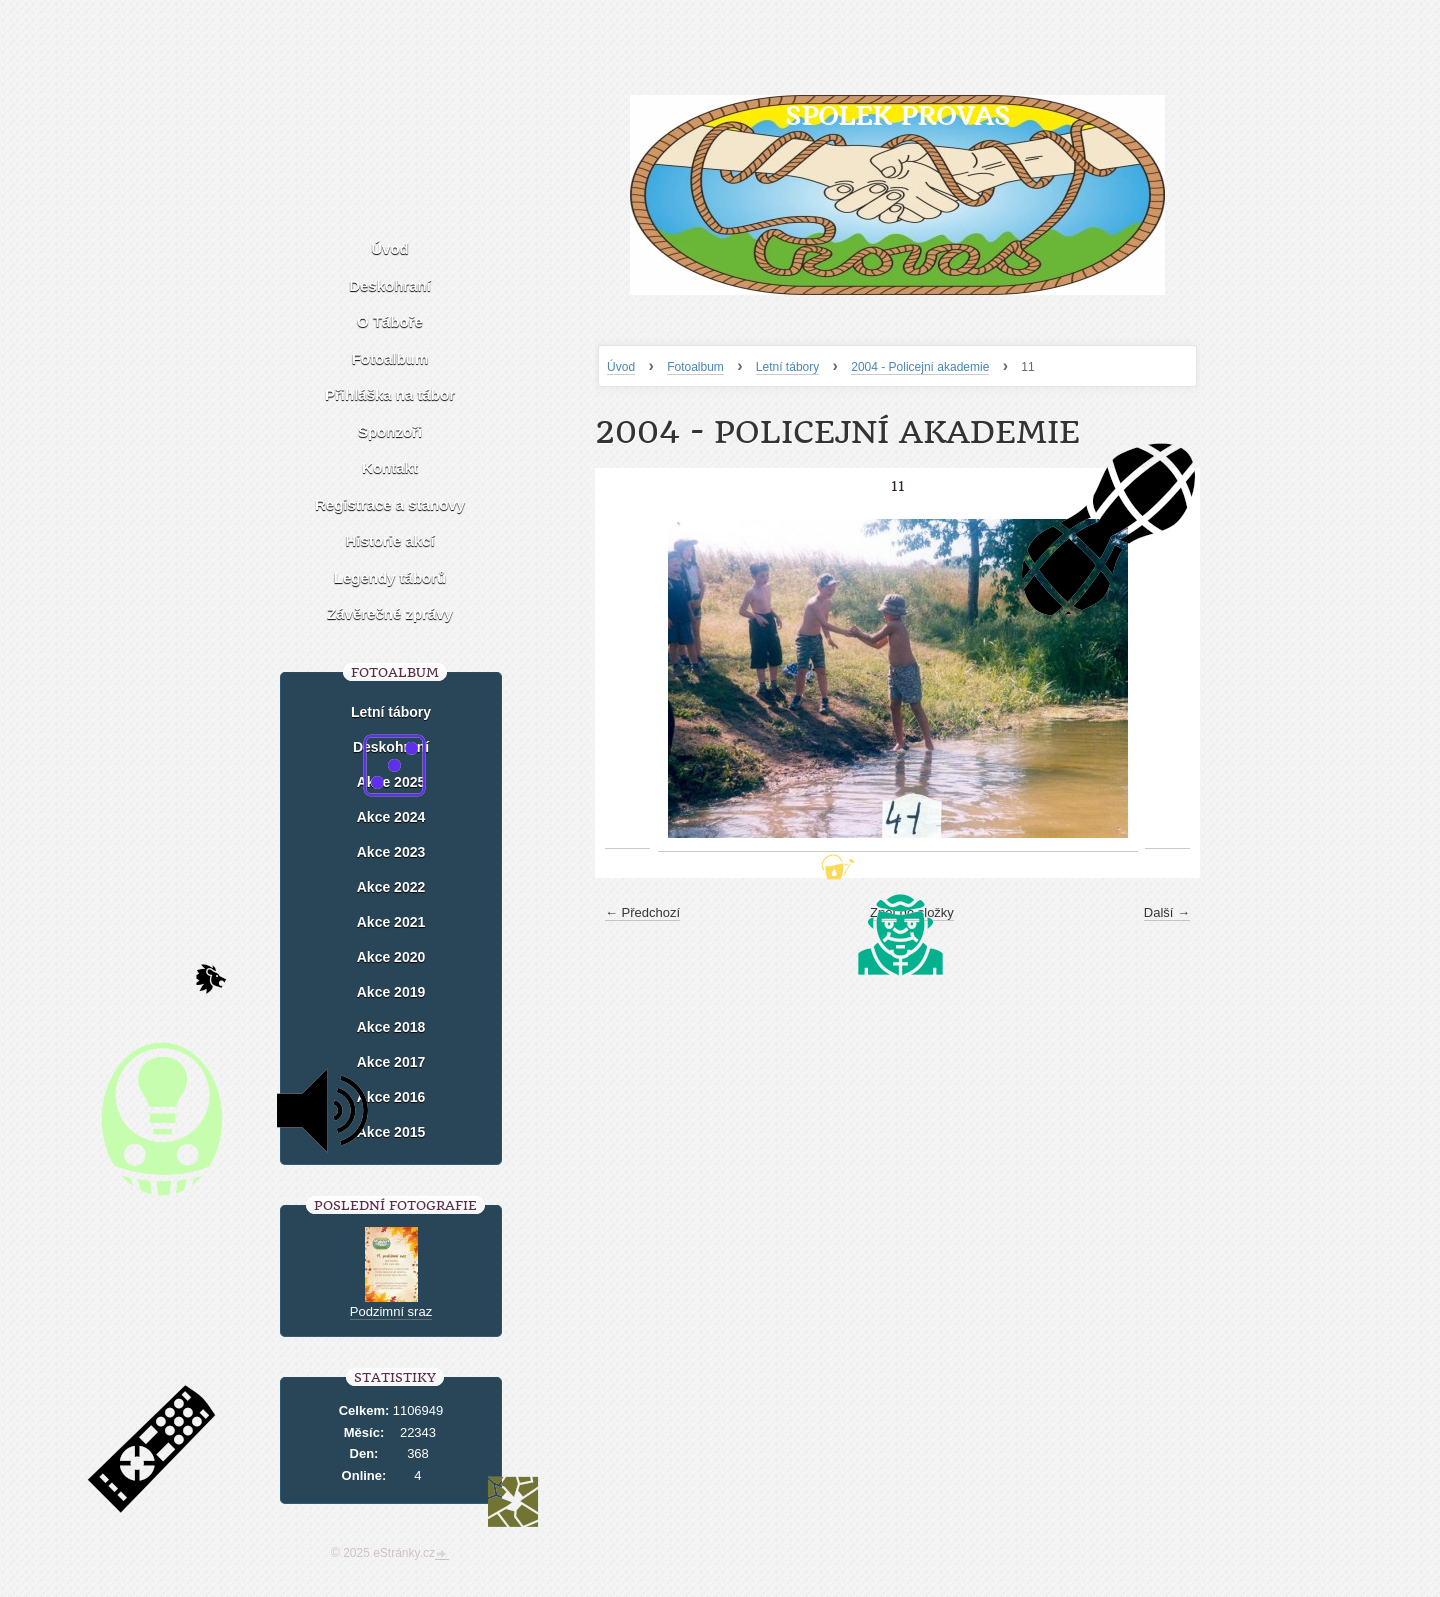  What do you see at coordinates (211, 979) in the screenshot?
I see `represents a lion character or avatar in a game` at bounding box center [211, 979].